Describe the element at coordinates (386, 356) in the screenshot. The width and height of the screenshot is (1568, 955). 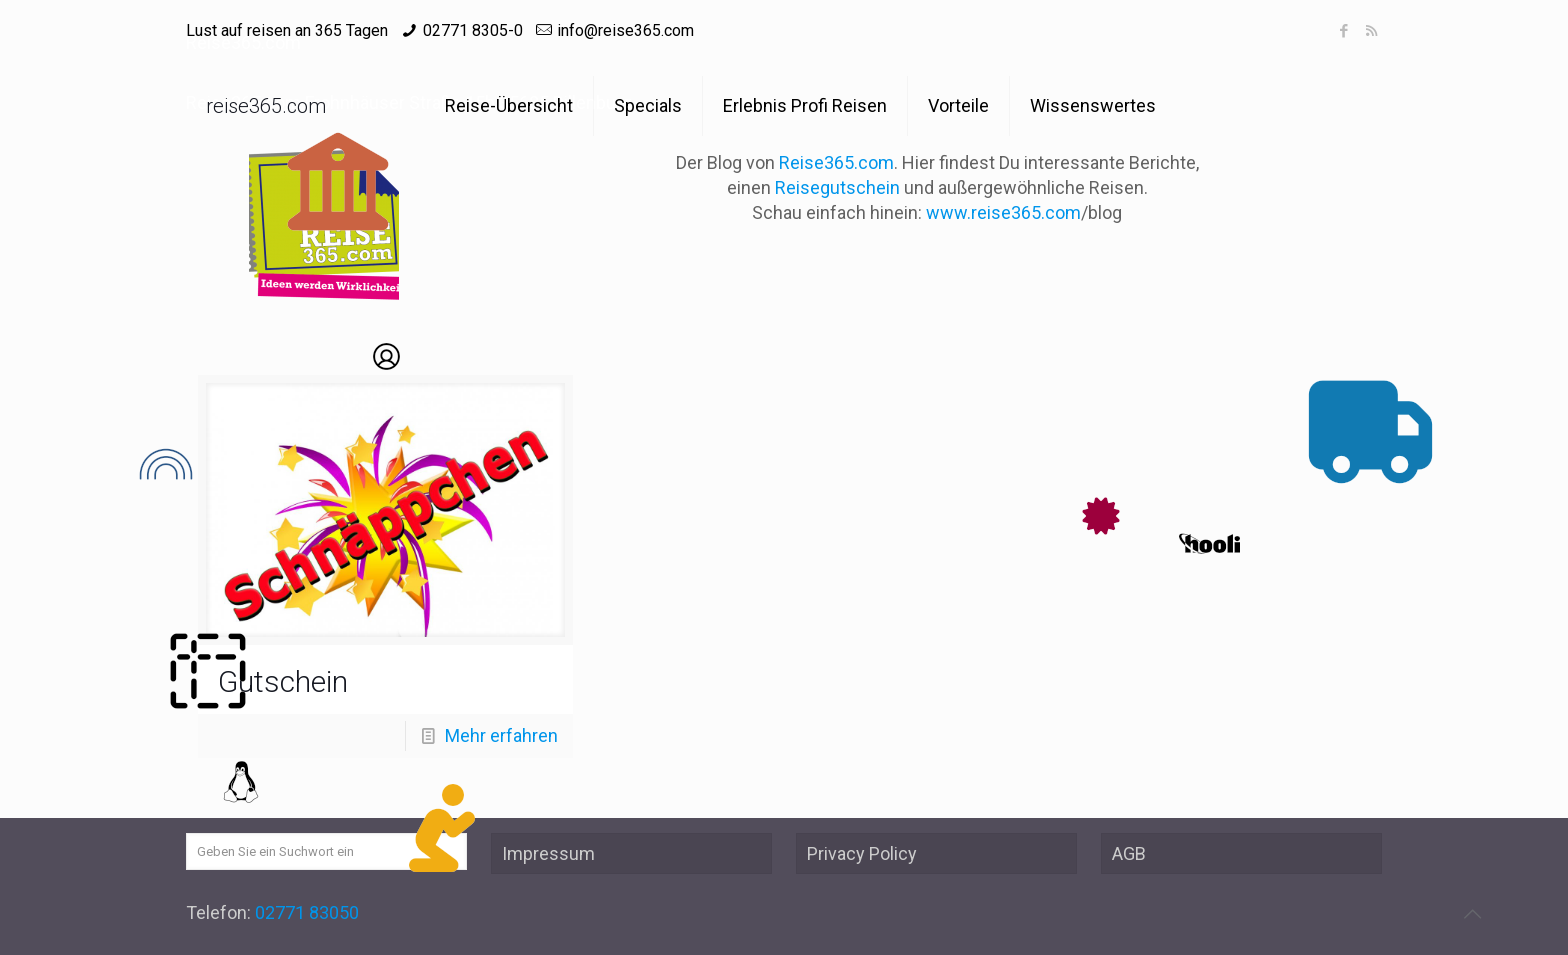
I see `view your profile` at that location.